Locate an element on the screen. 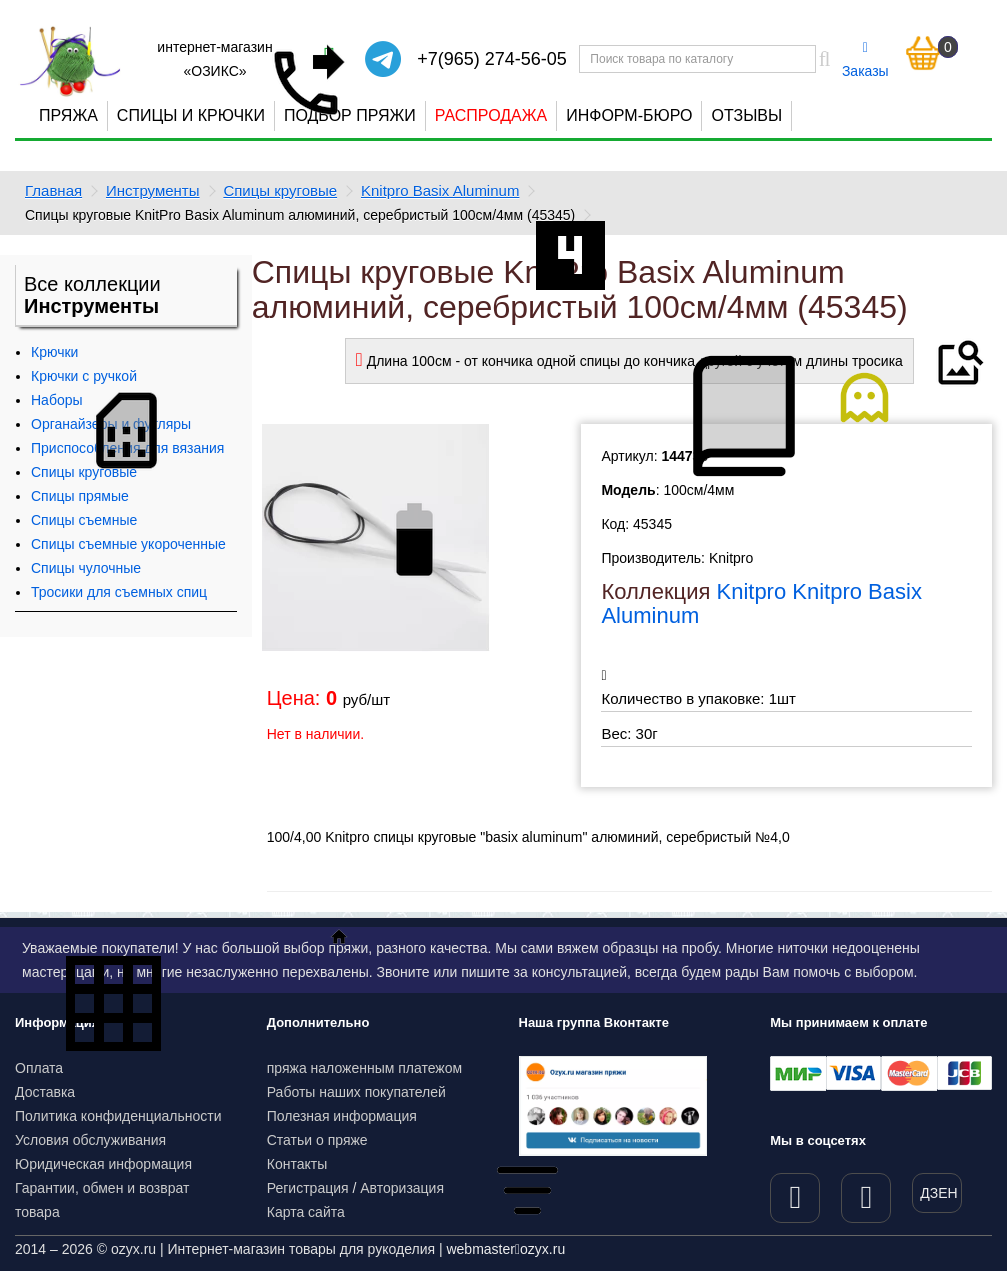  select filter or preset number 4 is located at coordinates (570, 255).